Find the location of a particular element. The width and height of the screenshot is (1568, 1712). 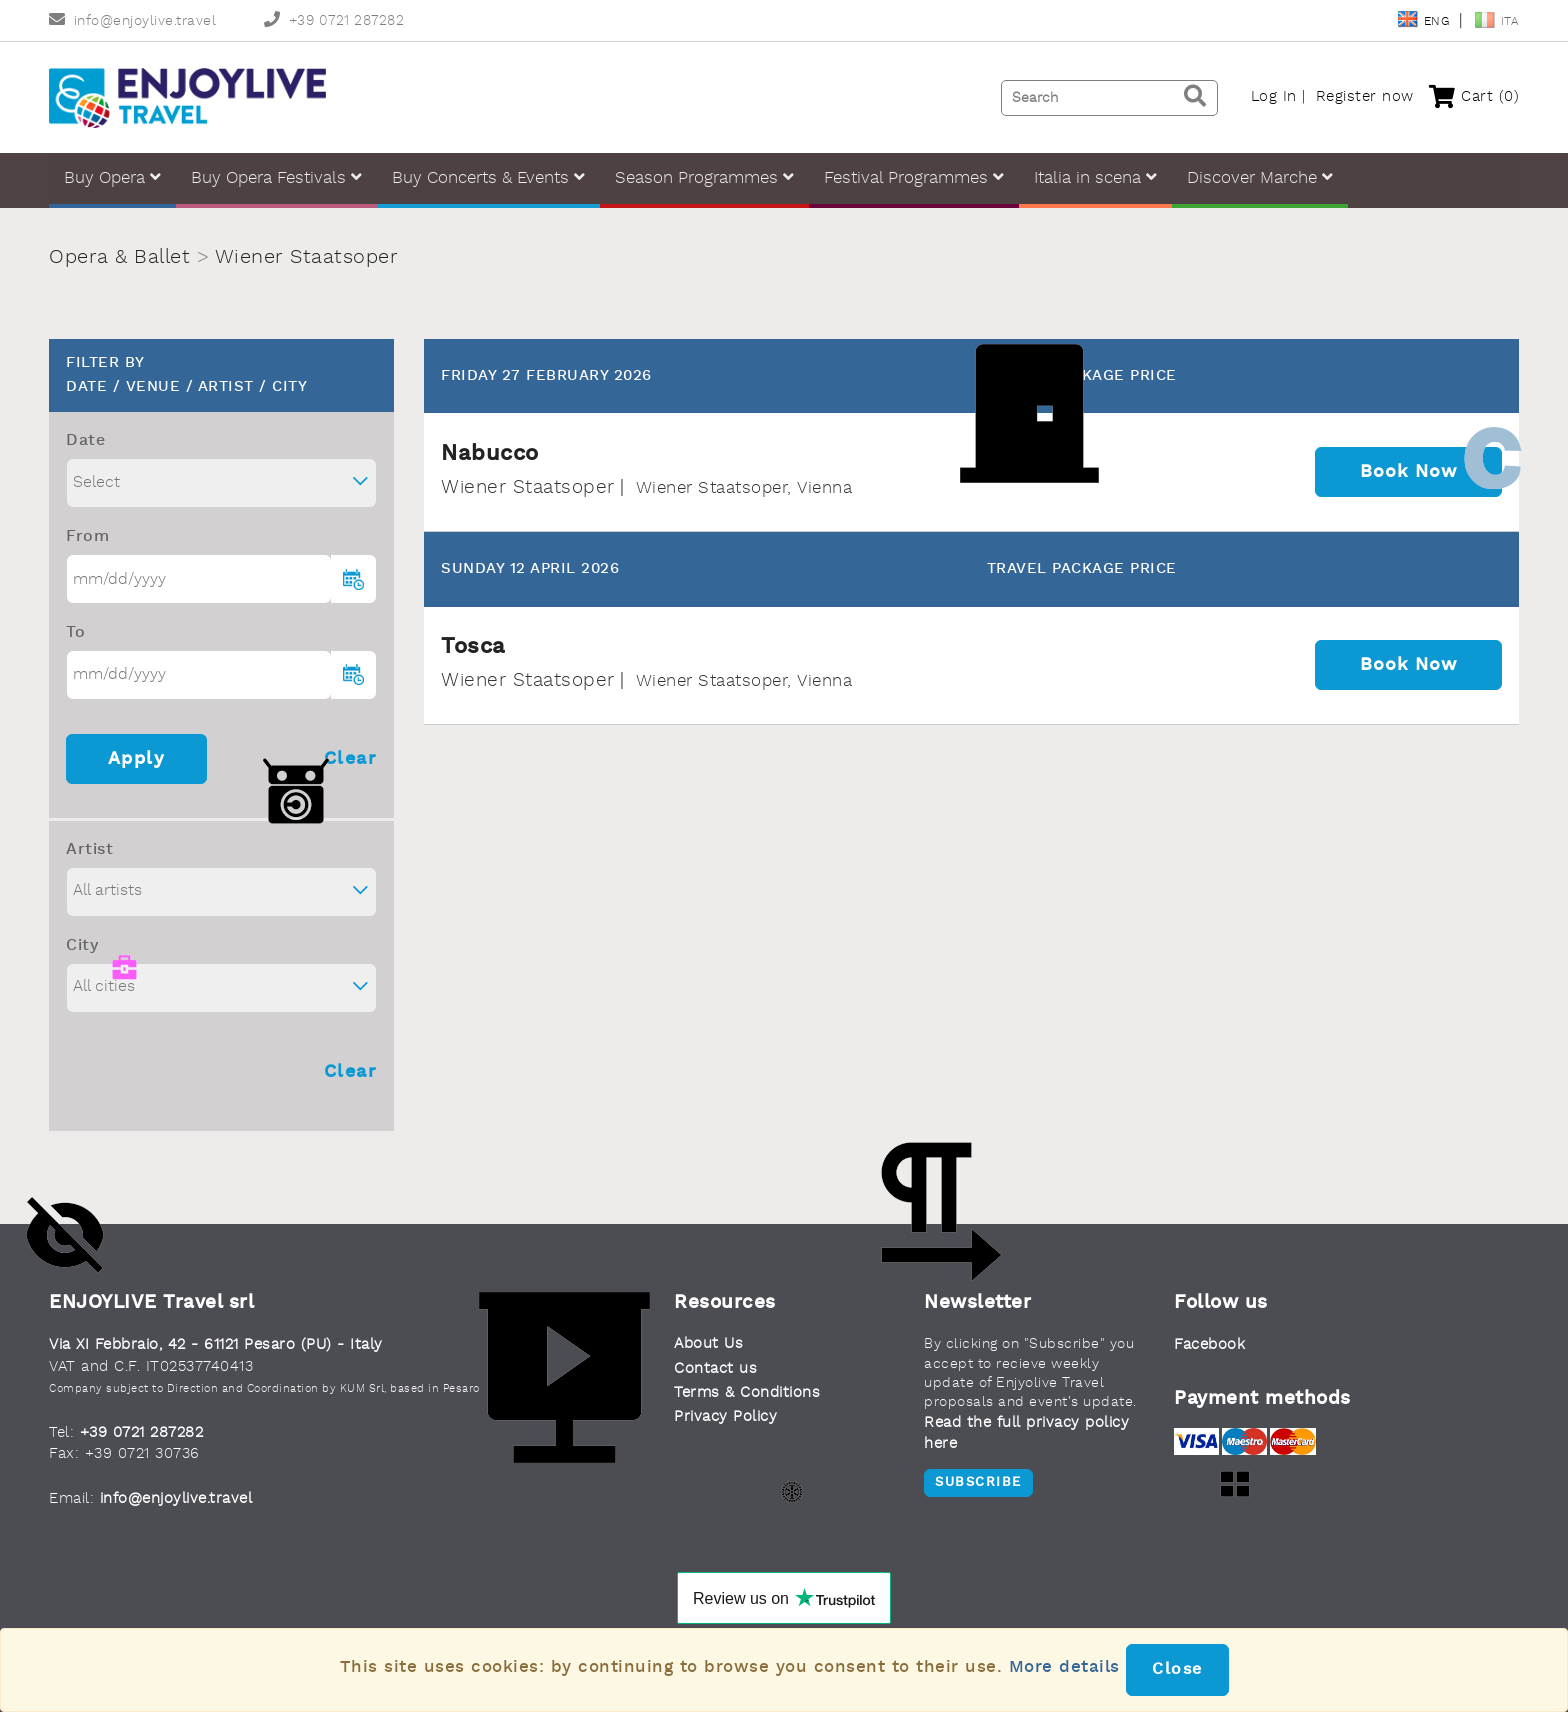

set text direction to left-to-right is located at coordinates (934, 1210).